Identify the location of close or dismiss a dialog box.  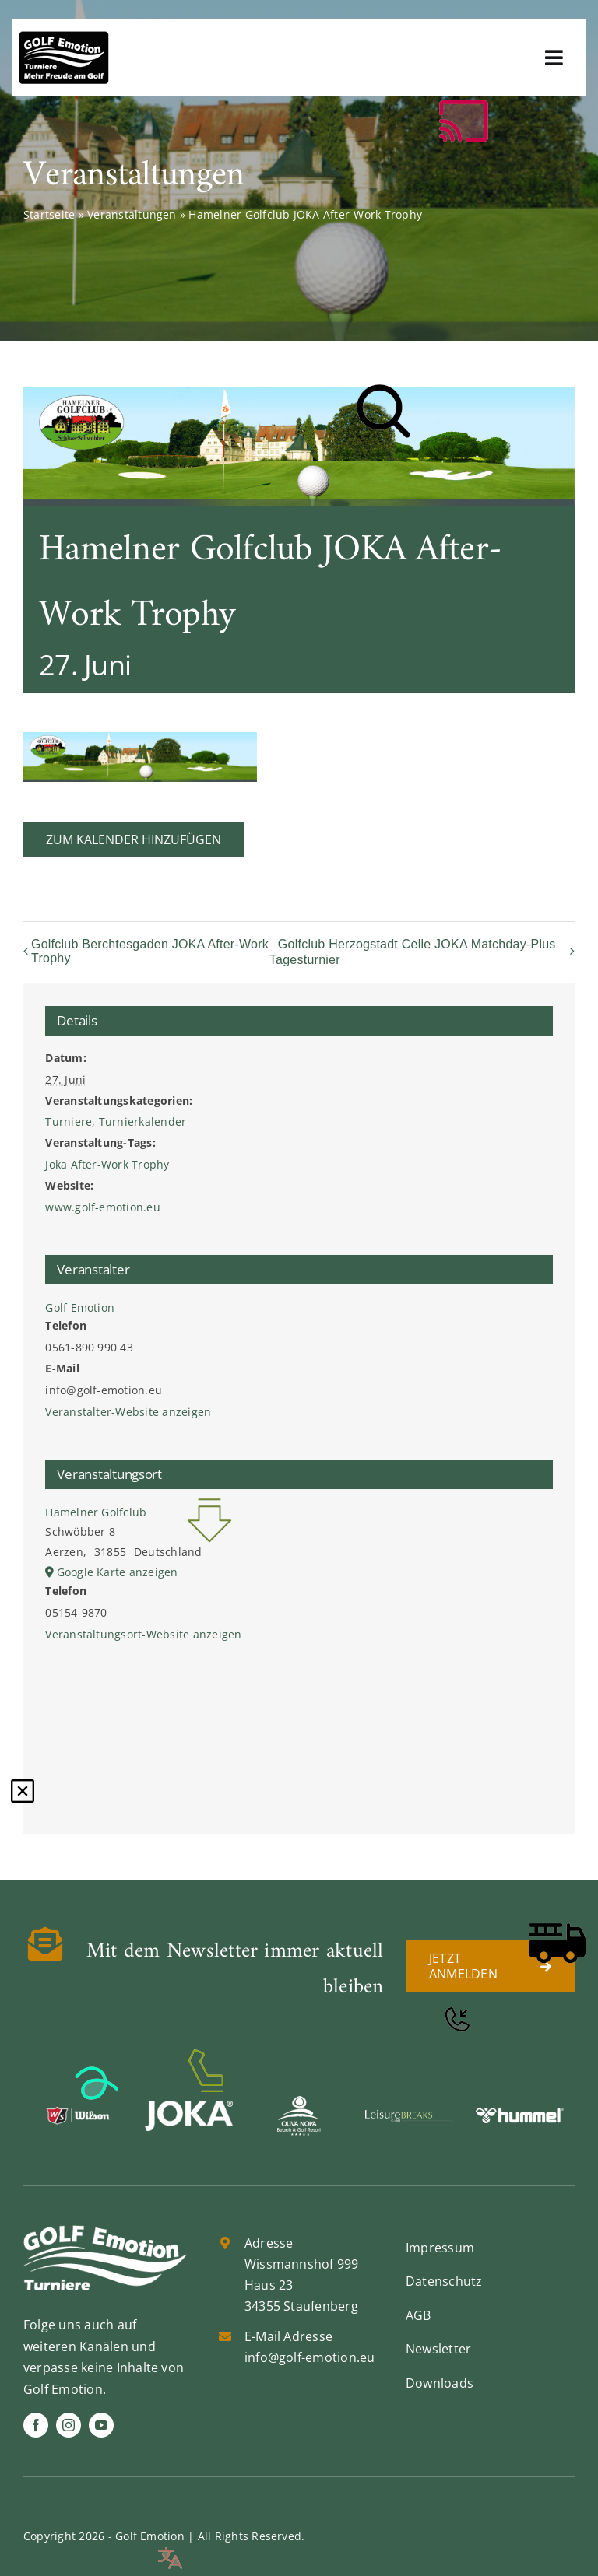
(23, 1791).